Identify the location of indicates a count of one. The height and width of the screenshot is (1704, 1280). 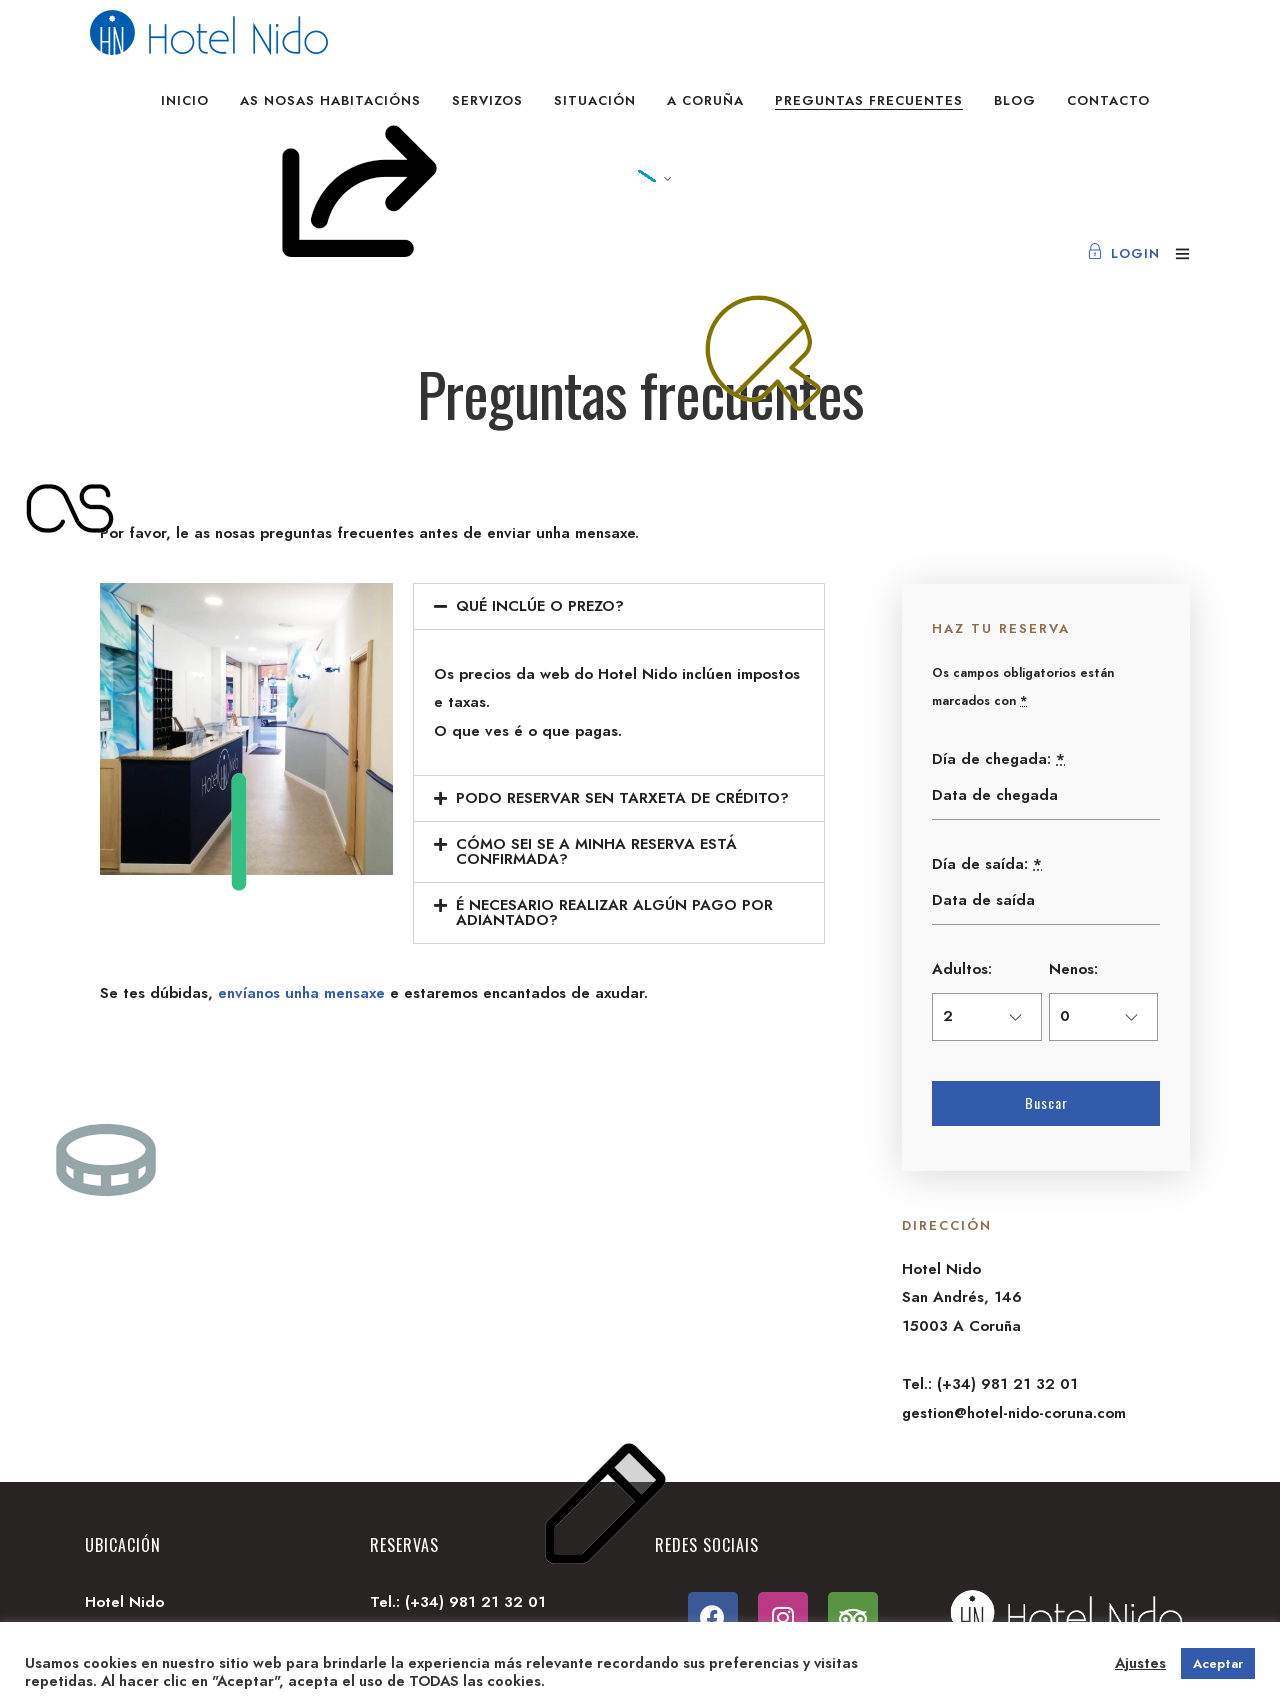
(239, 832).